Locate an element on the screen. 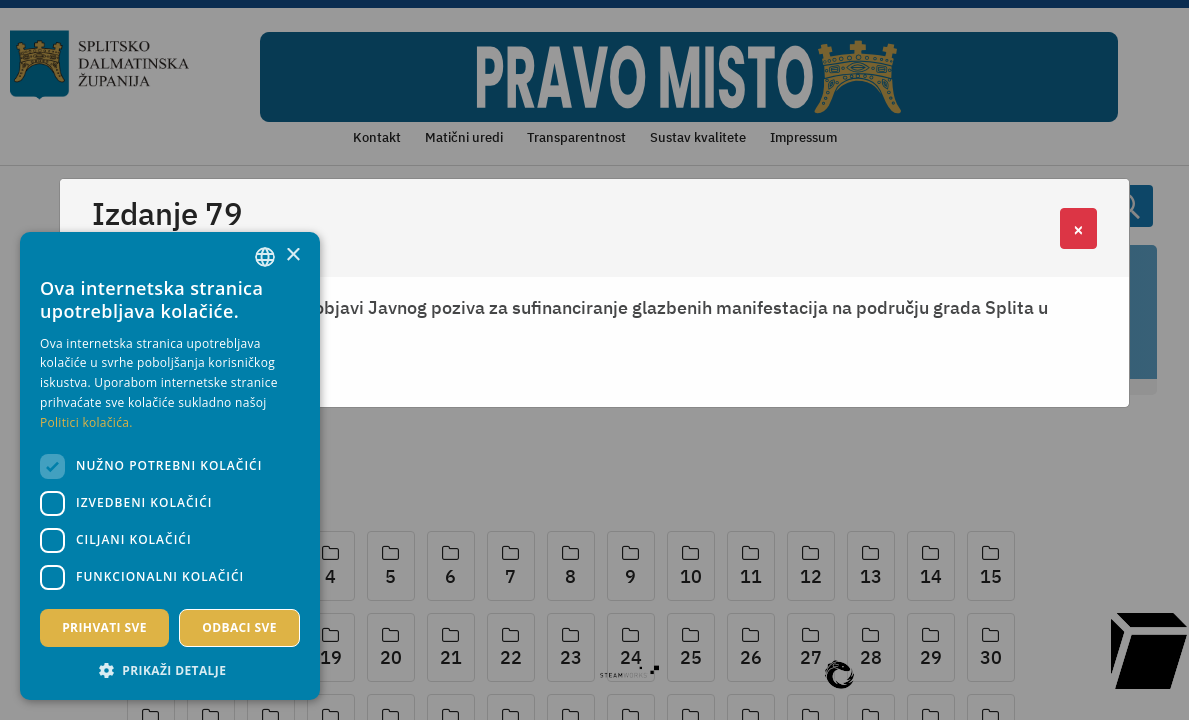 The image size is (1189, 720). ReactiveX library or framework logo is located at coordinates (839, 674).